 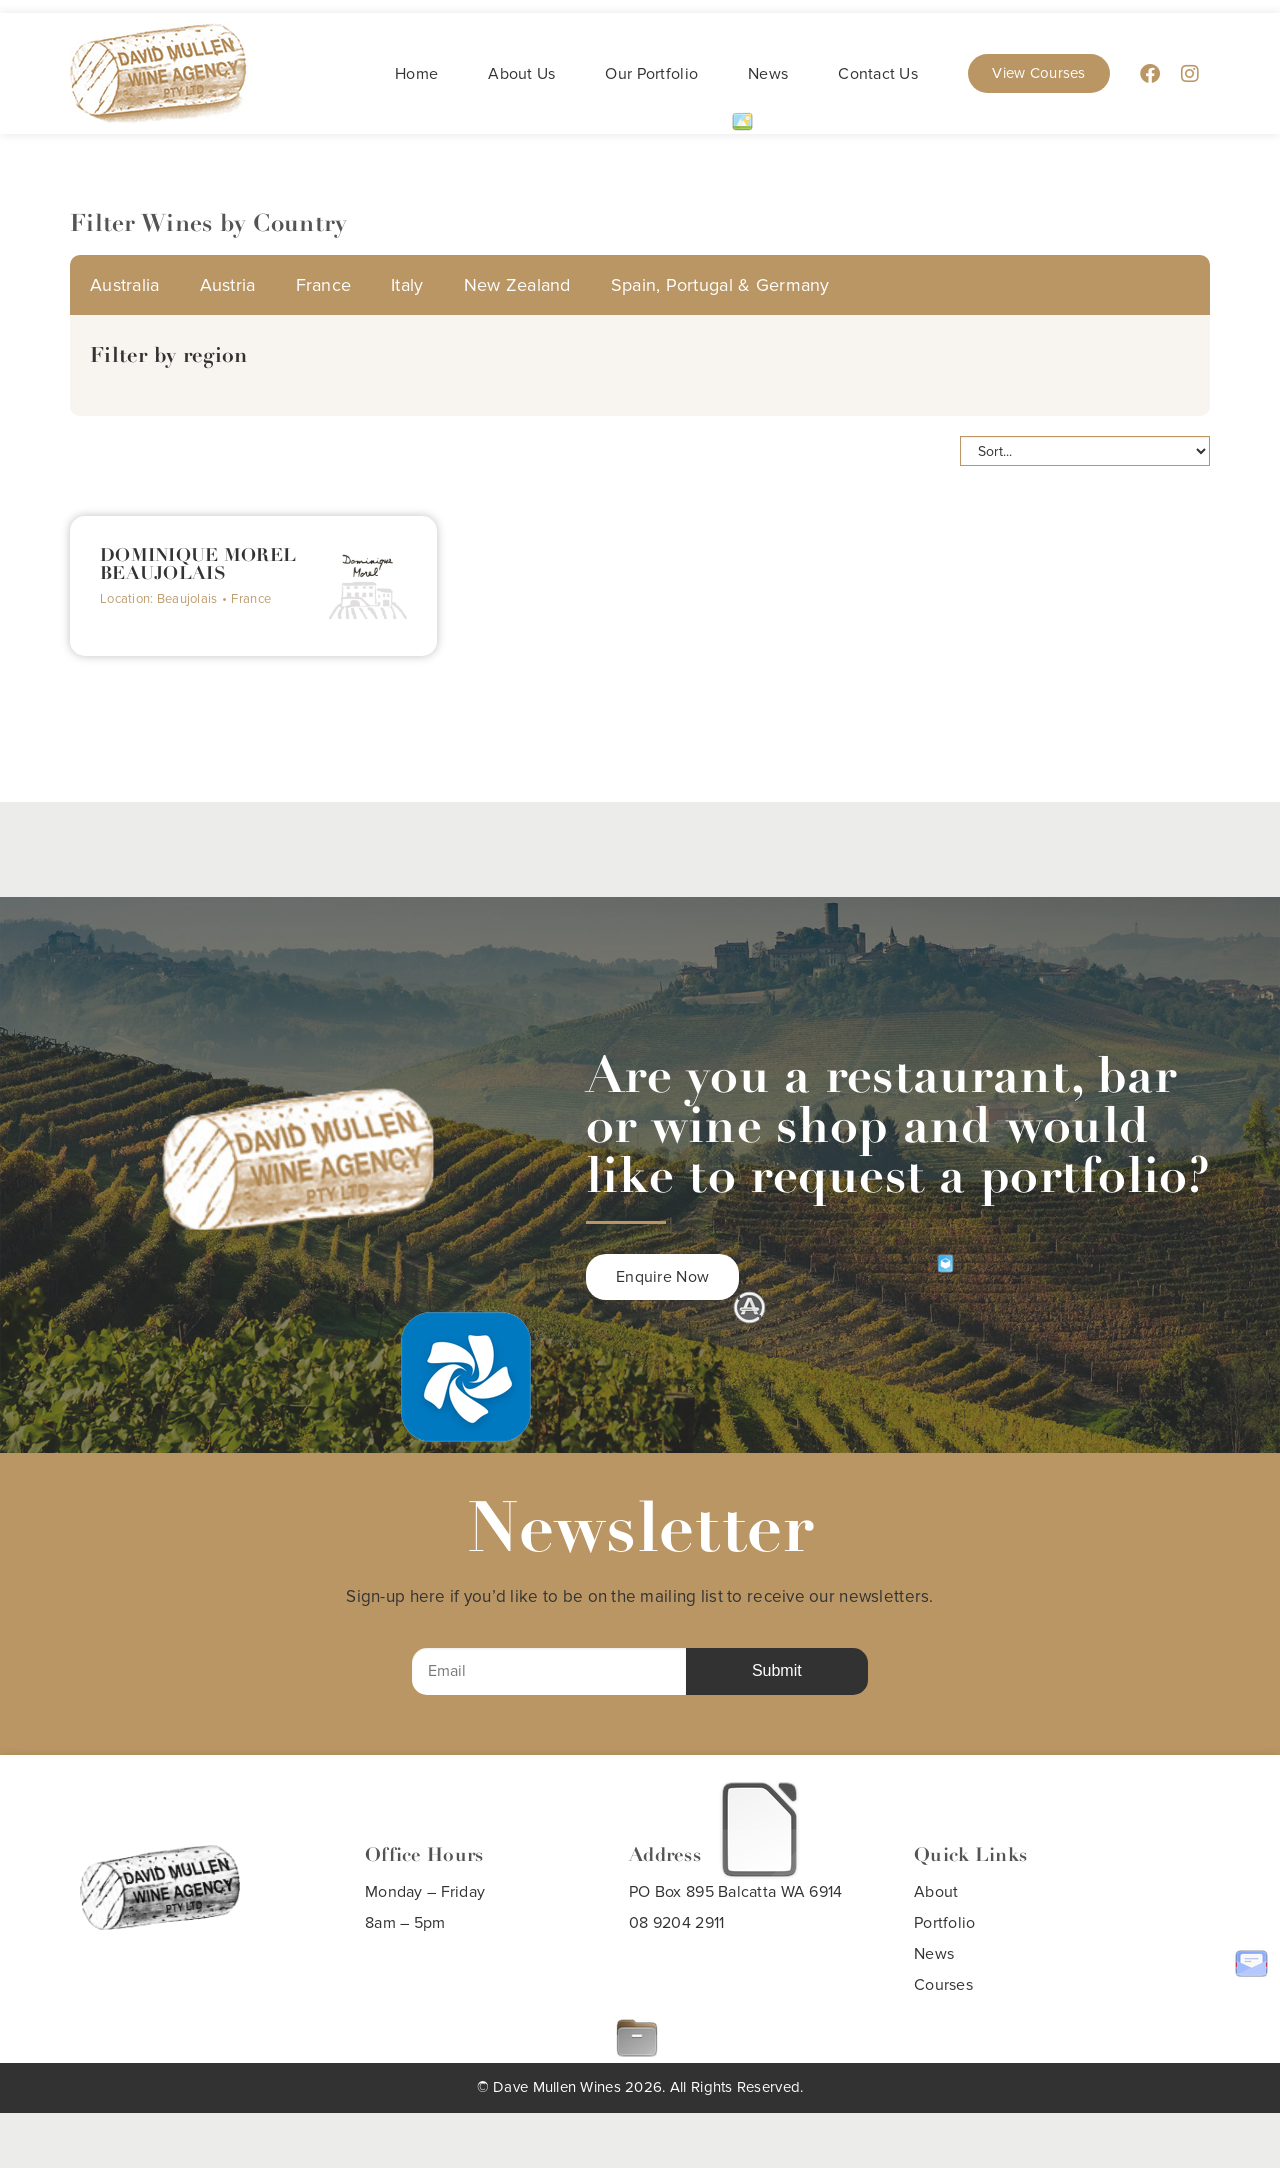 I want to click on open evolution email and calendar app, so click(x=1251, y=1963).